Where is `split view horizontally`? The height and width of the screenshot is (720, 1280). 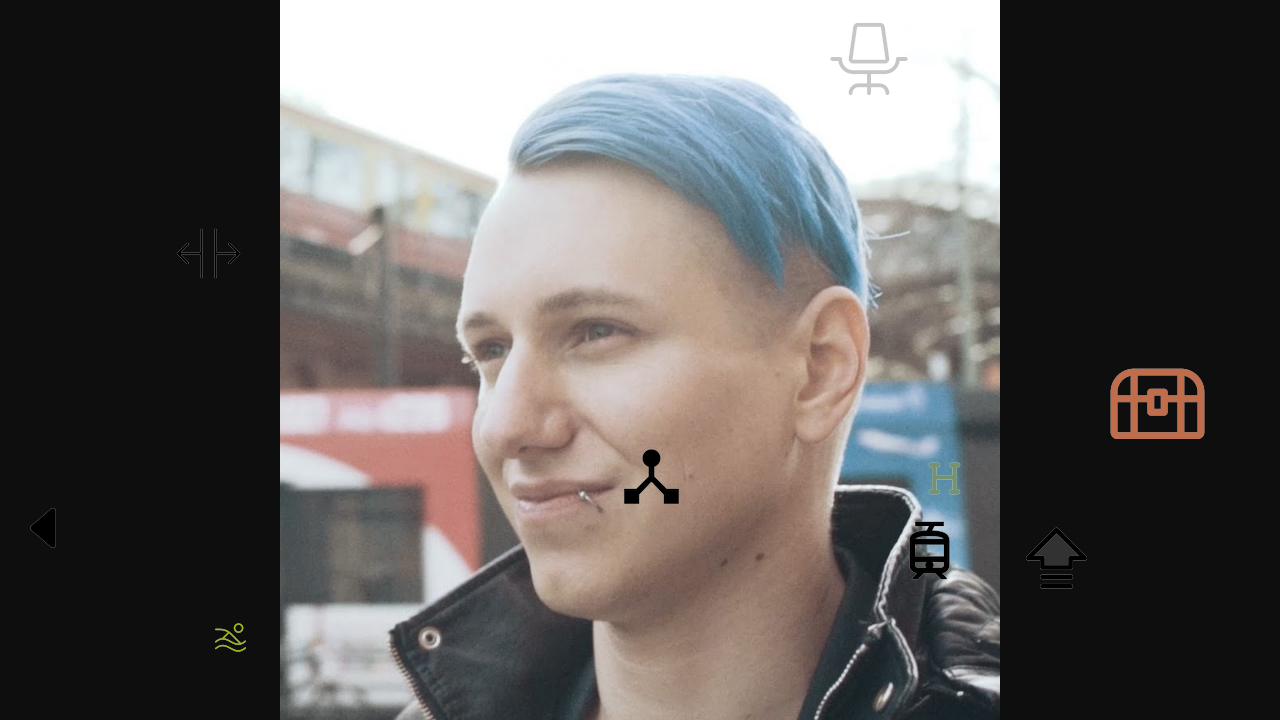
split view horizontally is located at coordinates (208, 253).